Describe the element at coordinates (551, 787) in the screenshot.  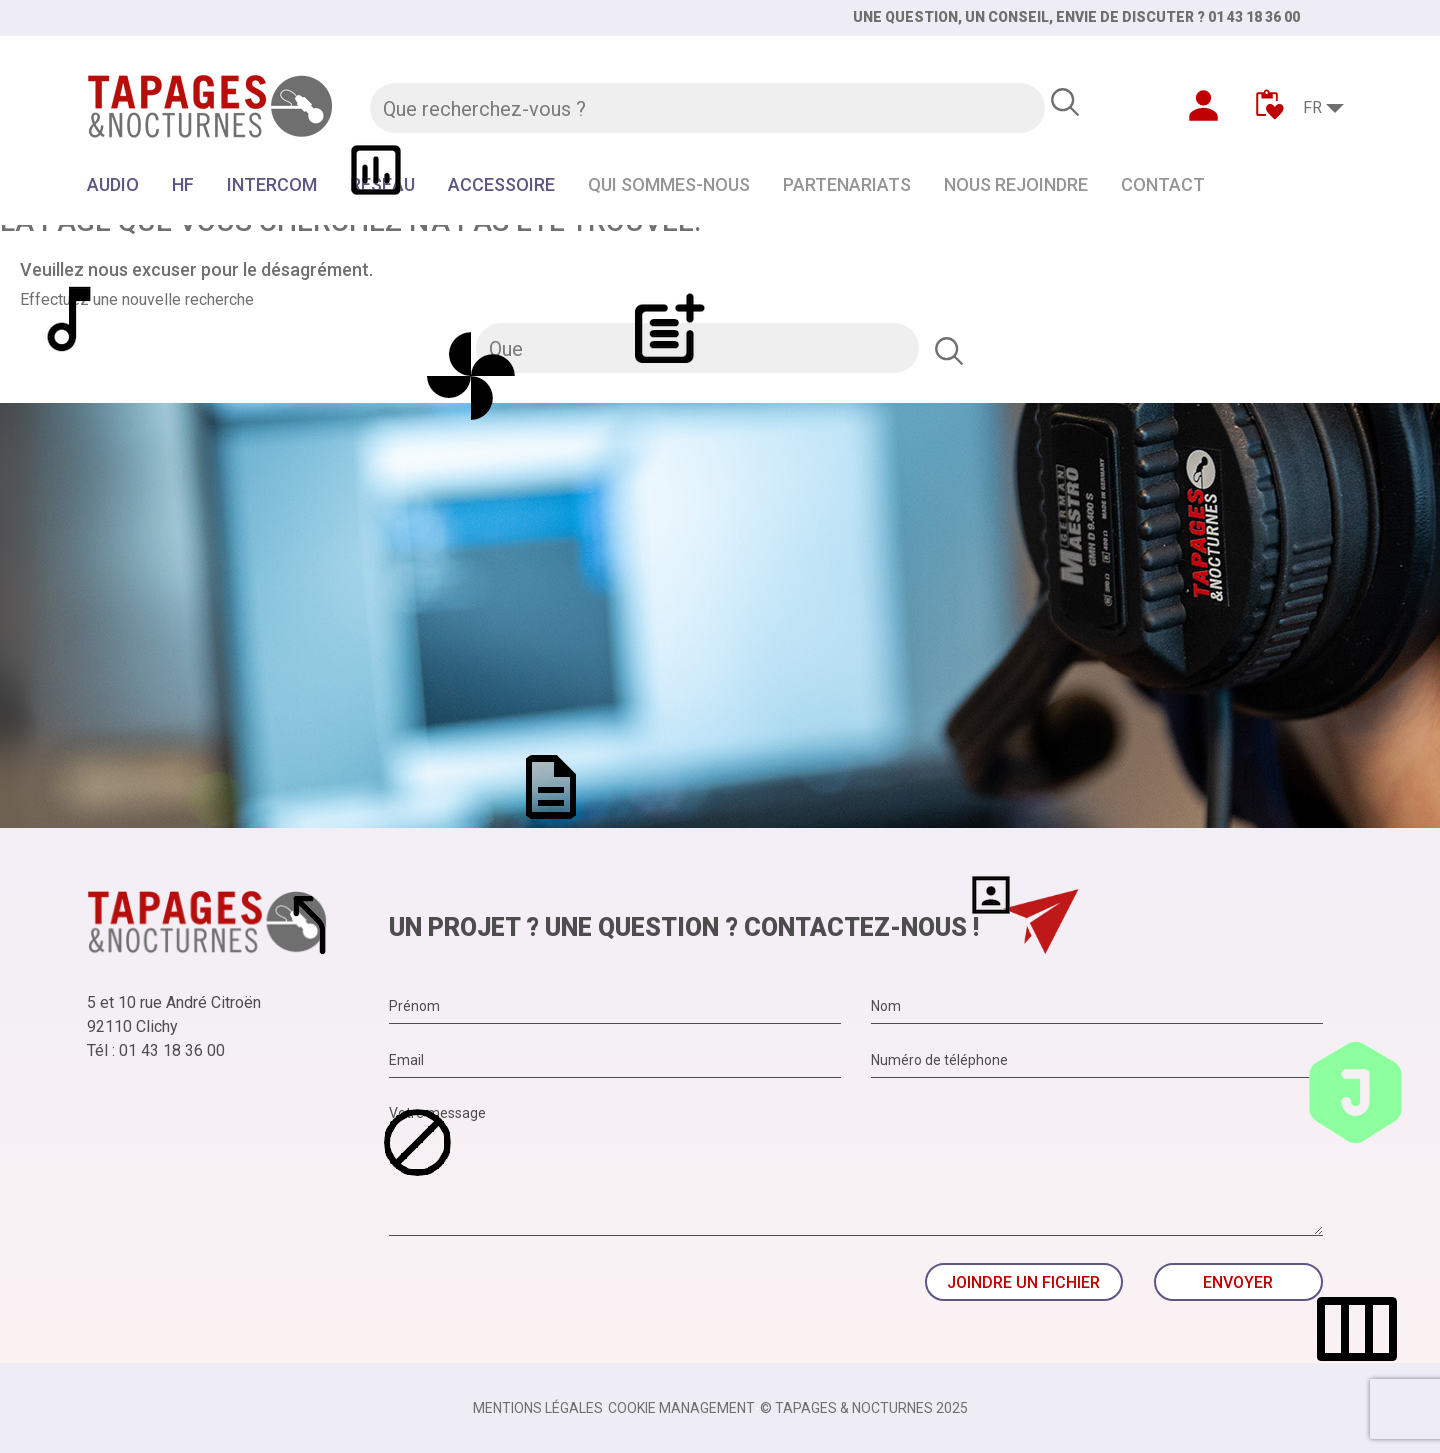
I see `view document details` at that location.